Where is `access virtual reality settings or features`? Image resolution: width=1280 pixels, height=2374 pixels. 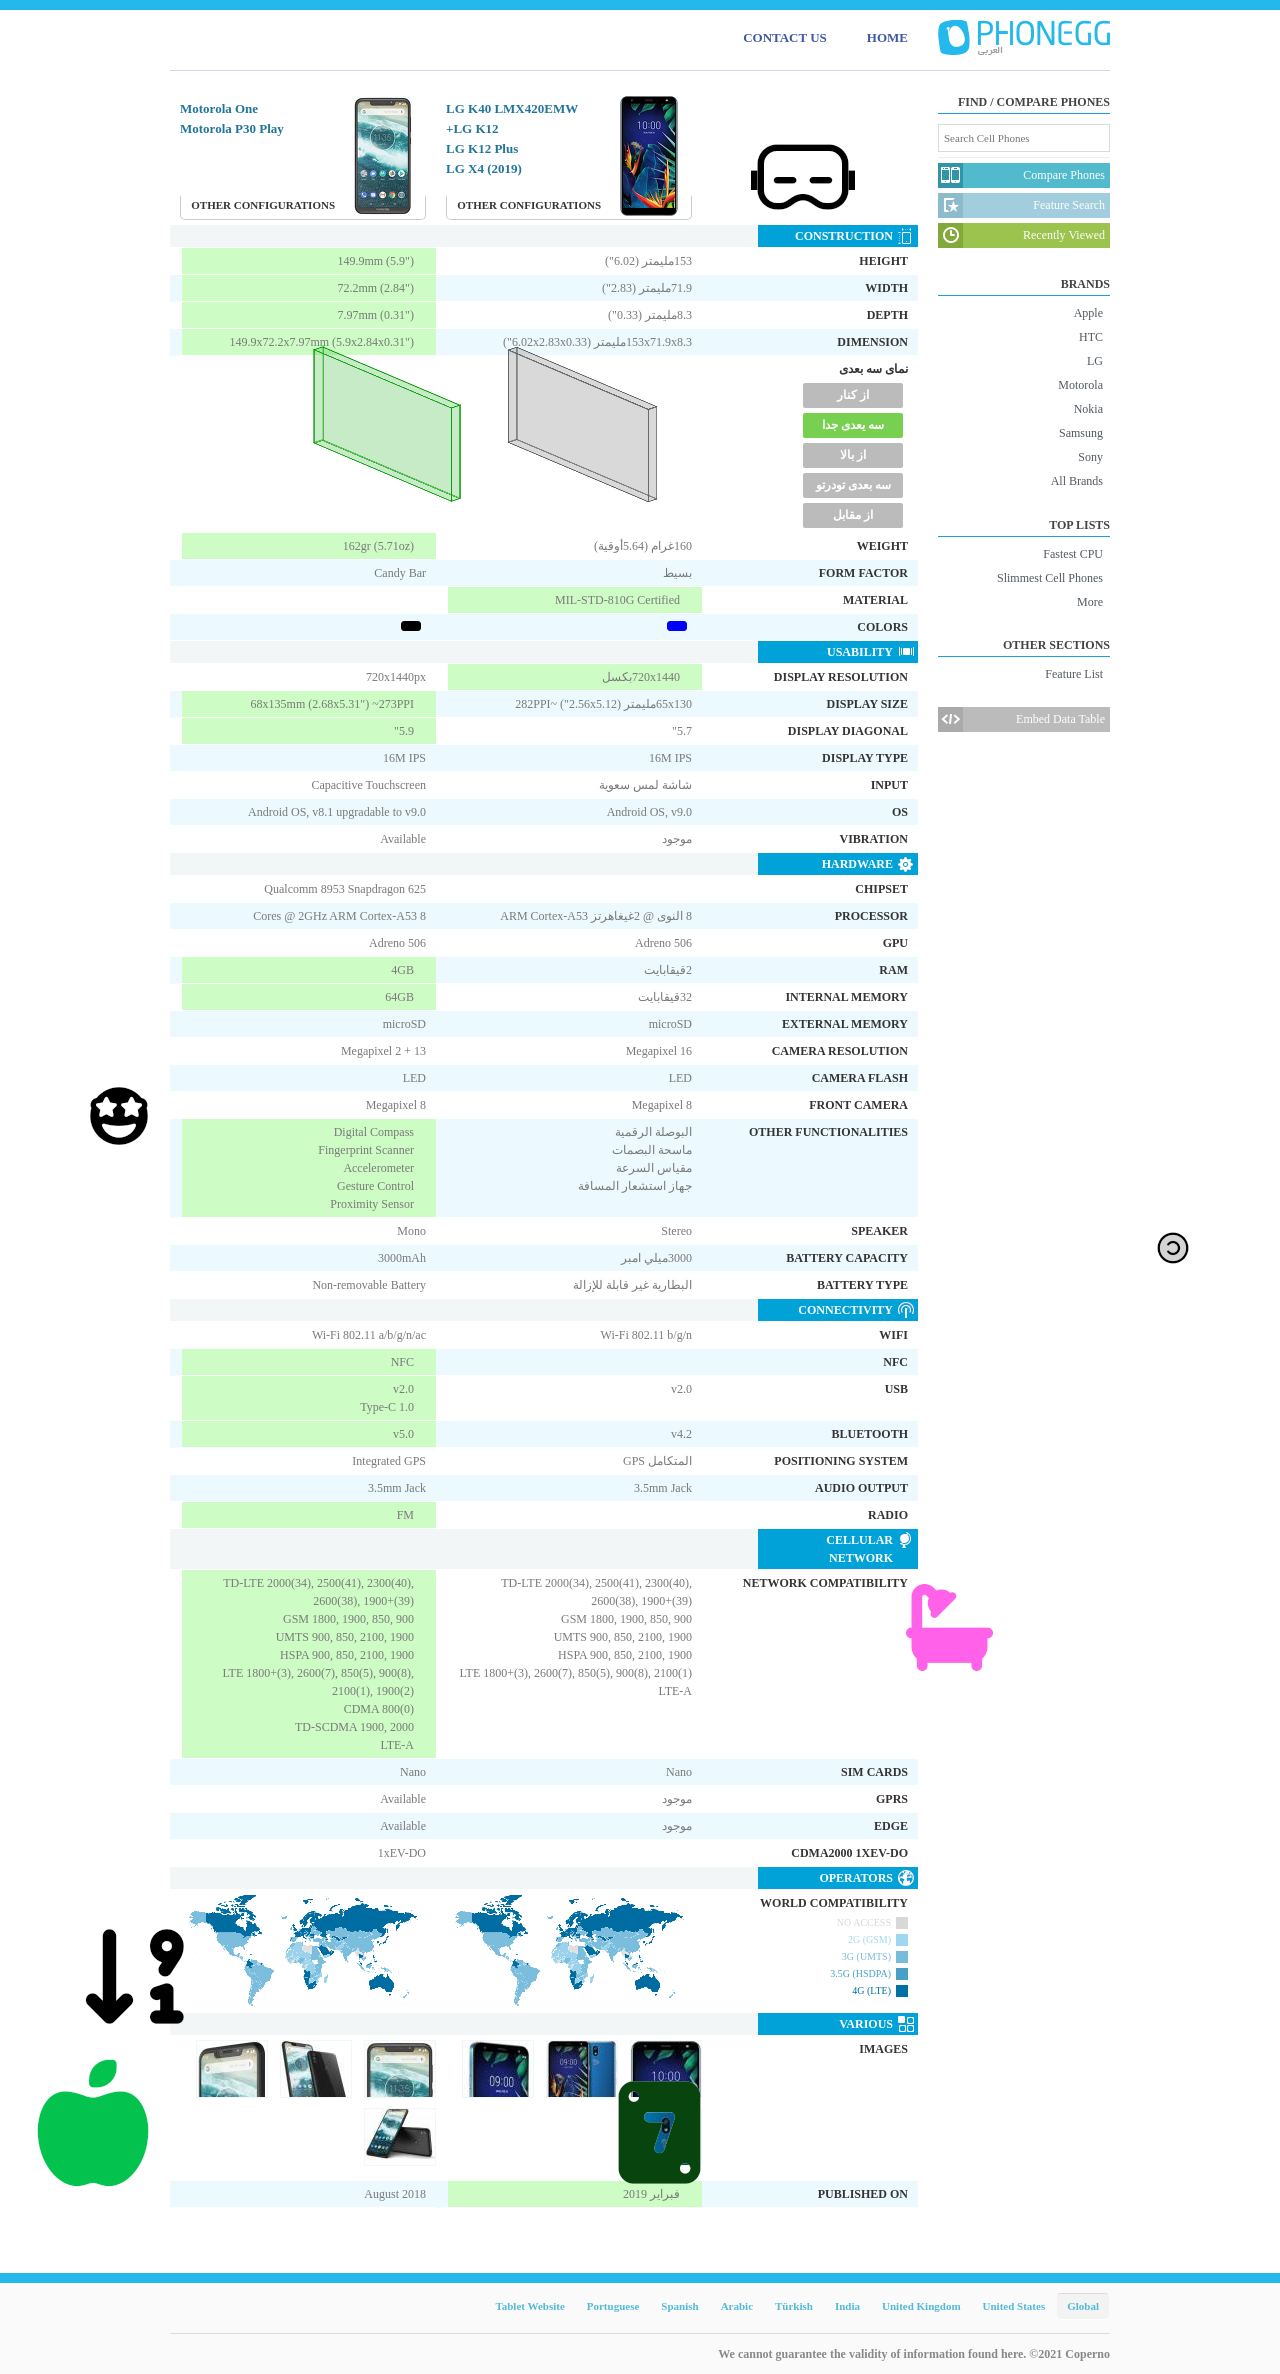
access virtual reality settings or features is located at coordinates (803, 177).